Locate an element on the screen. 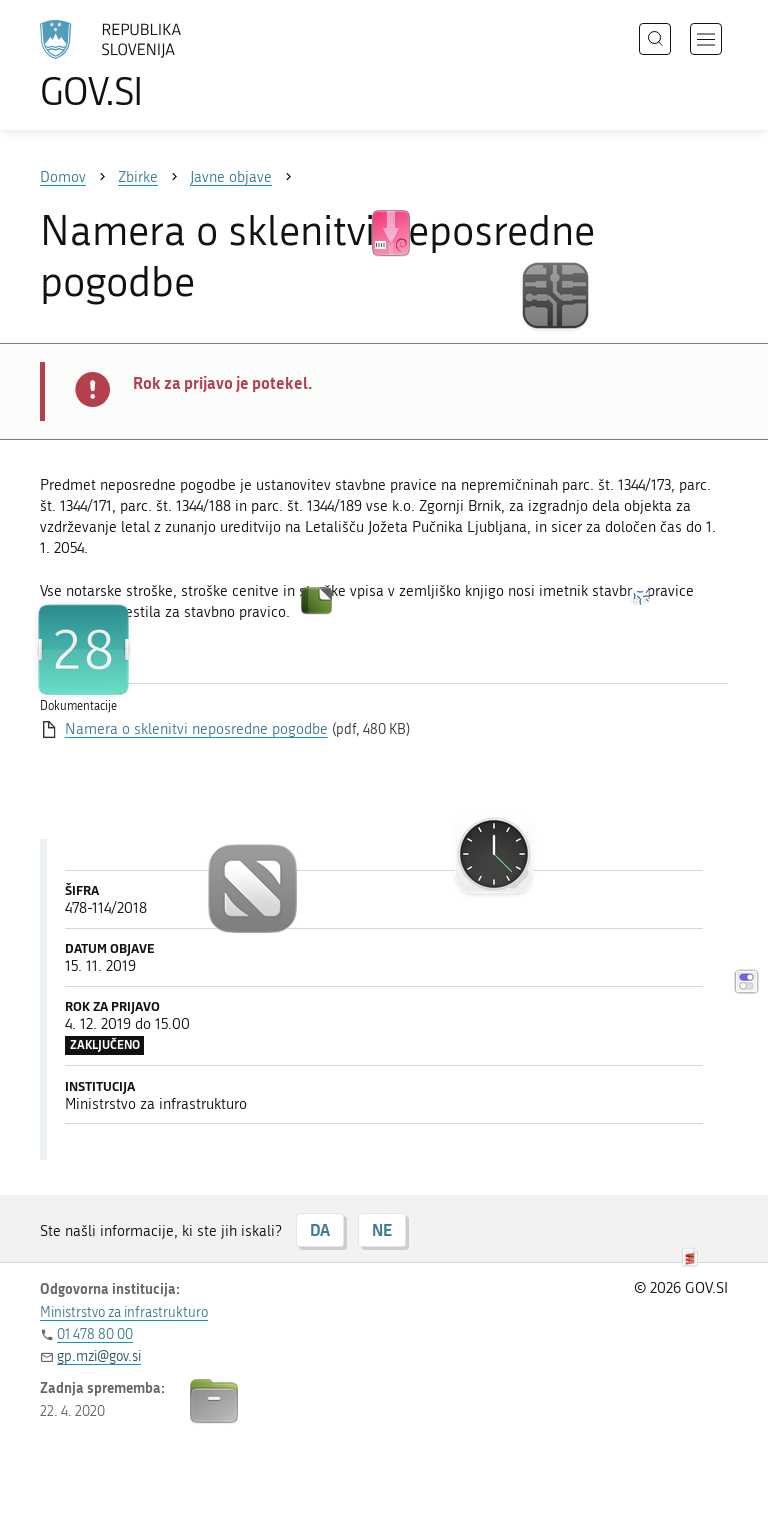 This screenshot has height=1515, width=768. open synaptic package manager is located at coordinates (391, 233).